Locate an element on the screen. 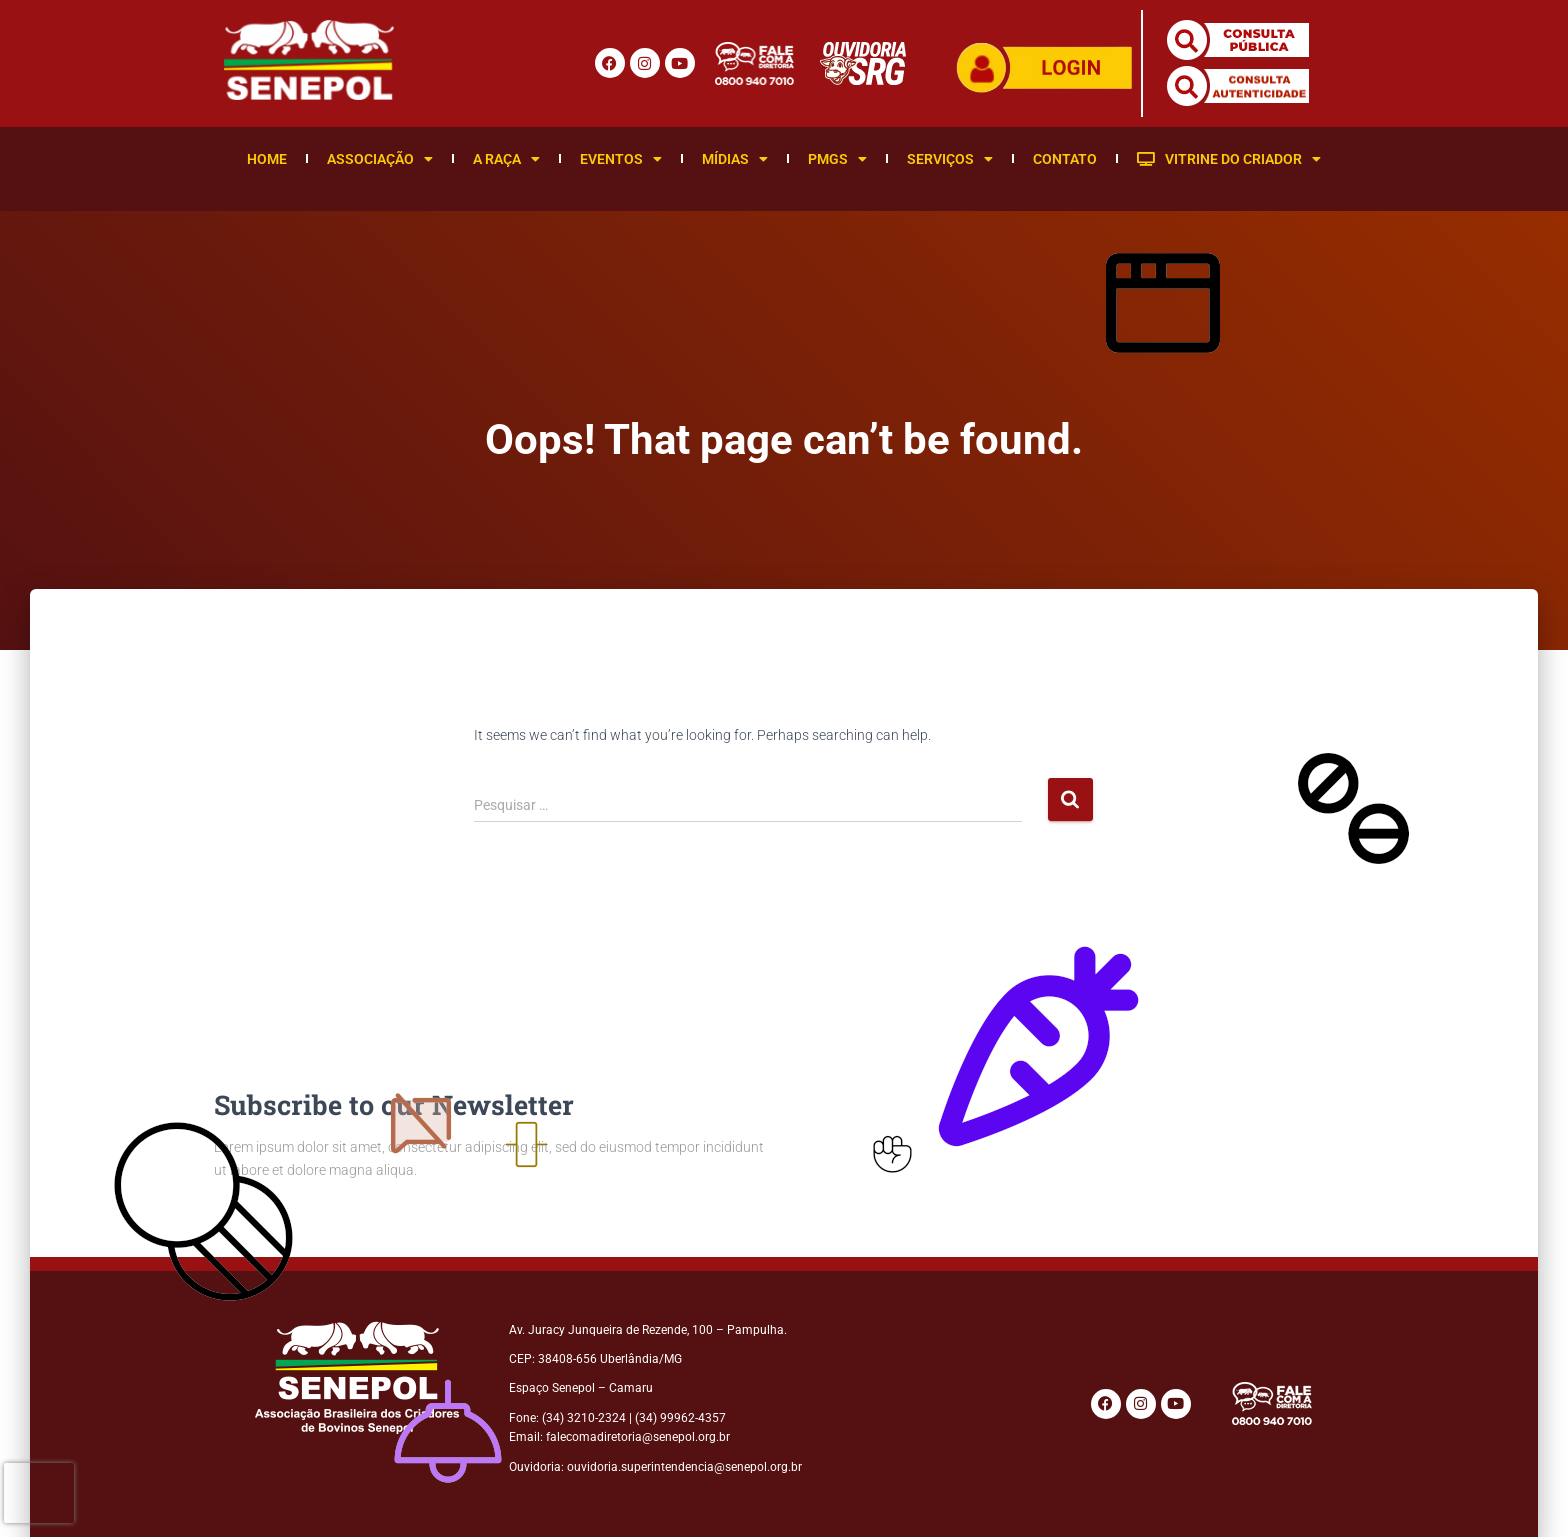  toggle pendant light on/off is located at coordinates (448, 1437).